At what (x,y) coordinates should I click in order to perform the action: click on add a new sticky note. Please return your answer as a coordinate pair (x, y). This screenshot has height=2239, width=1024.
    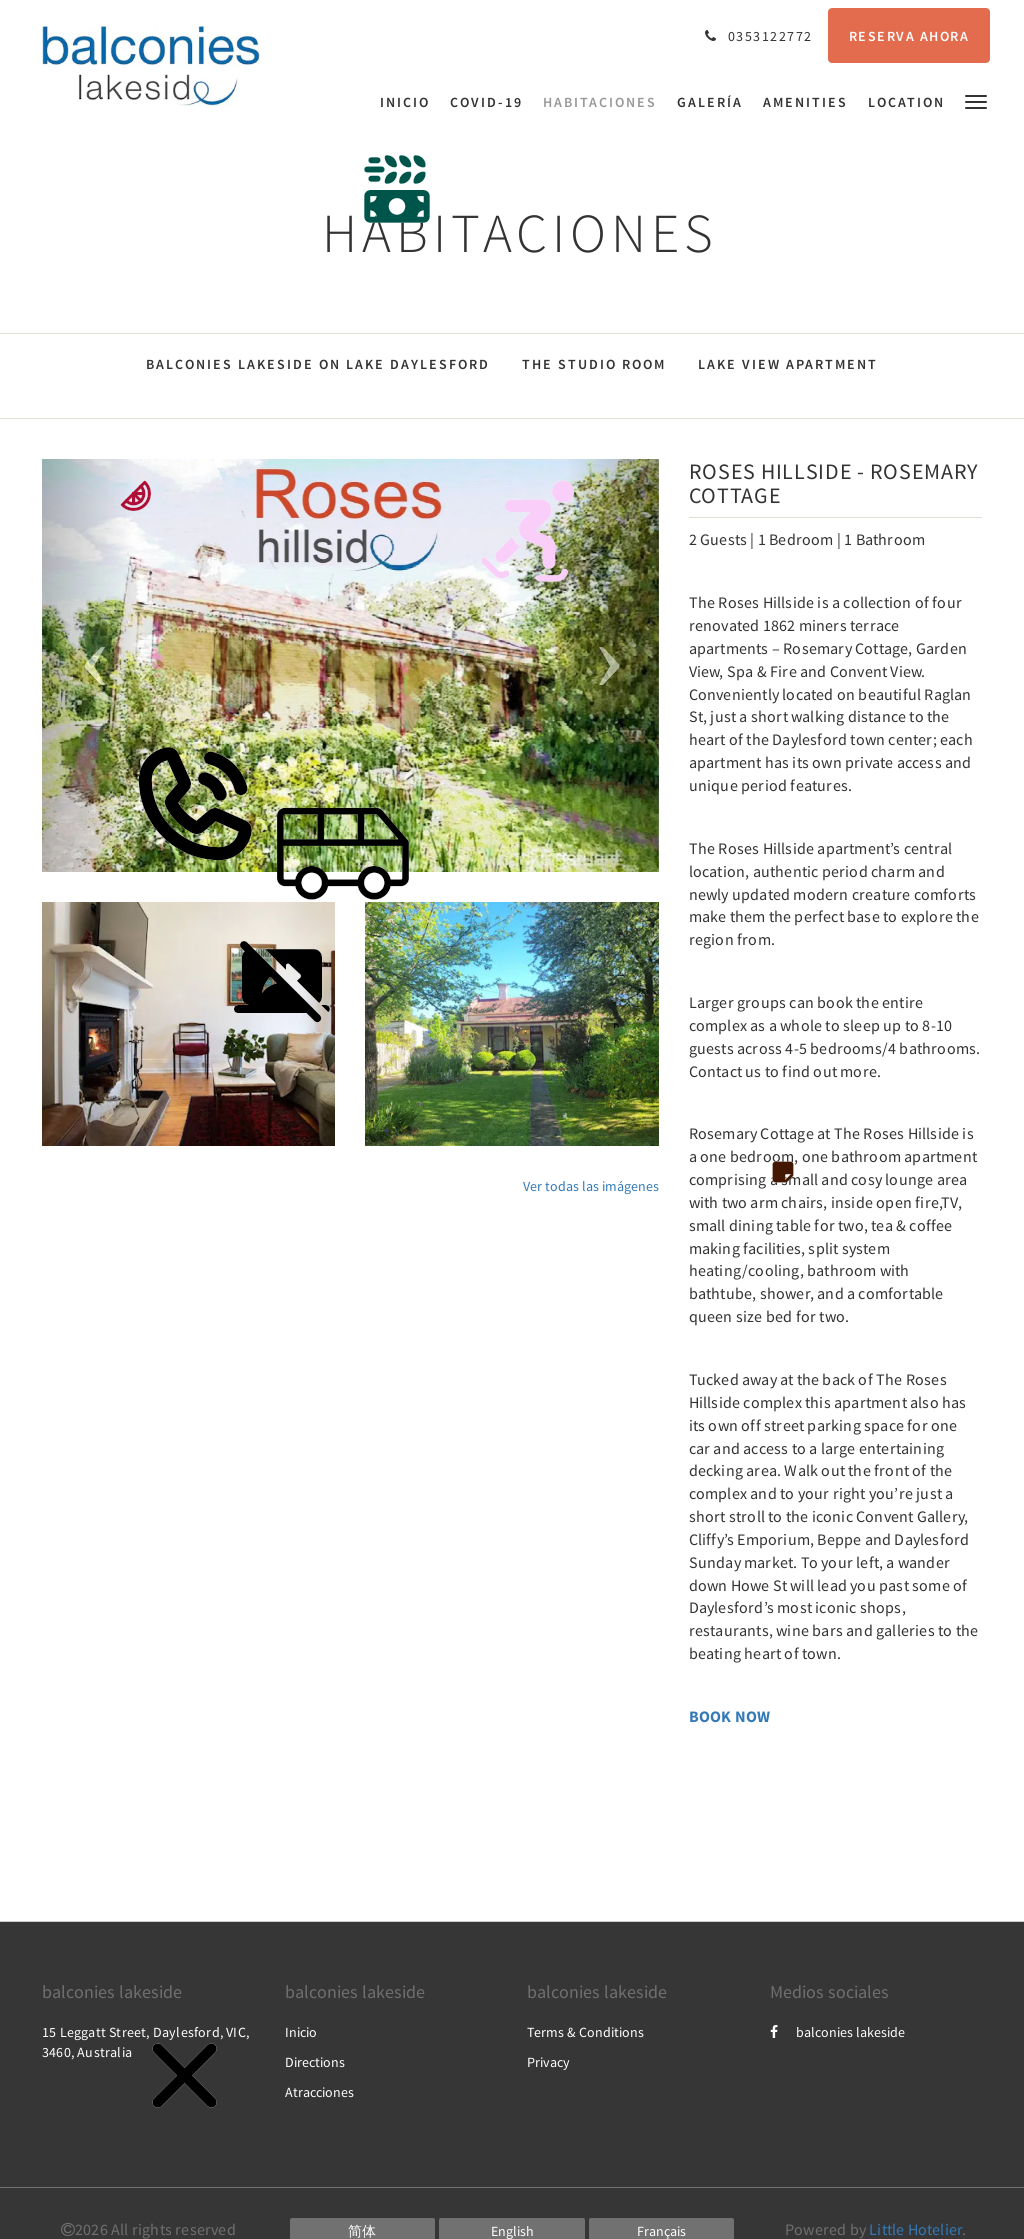
    Looking at the image, I should click on (783, 1172).